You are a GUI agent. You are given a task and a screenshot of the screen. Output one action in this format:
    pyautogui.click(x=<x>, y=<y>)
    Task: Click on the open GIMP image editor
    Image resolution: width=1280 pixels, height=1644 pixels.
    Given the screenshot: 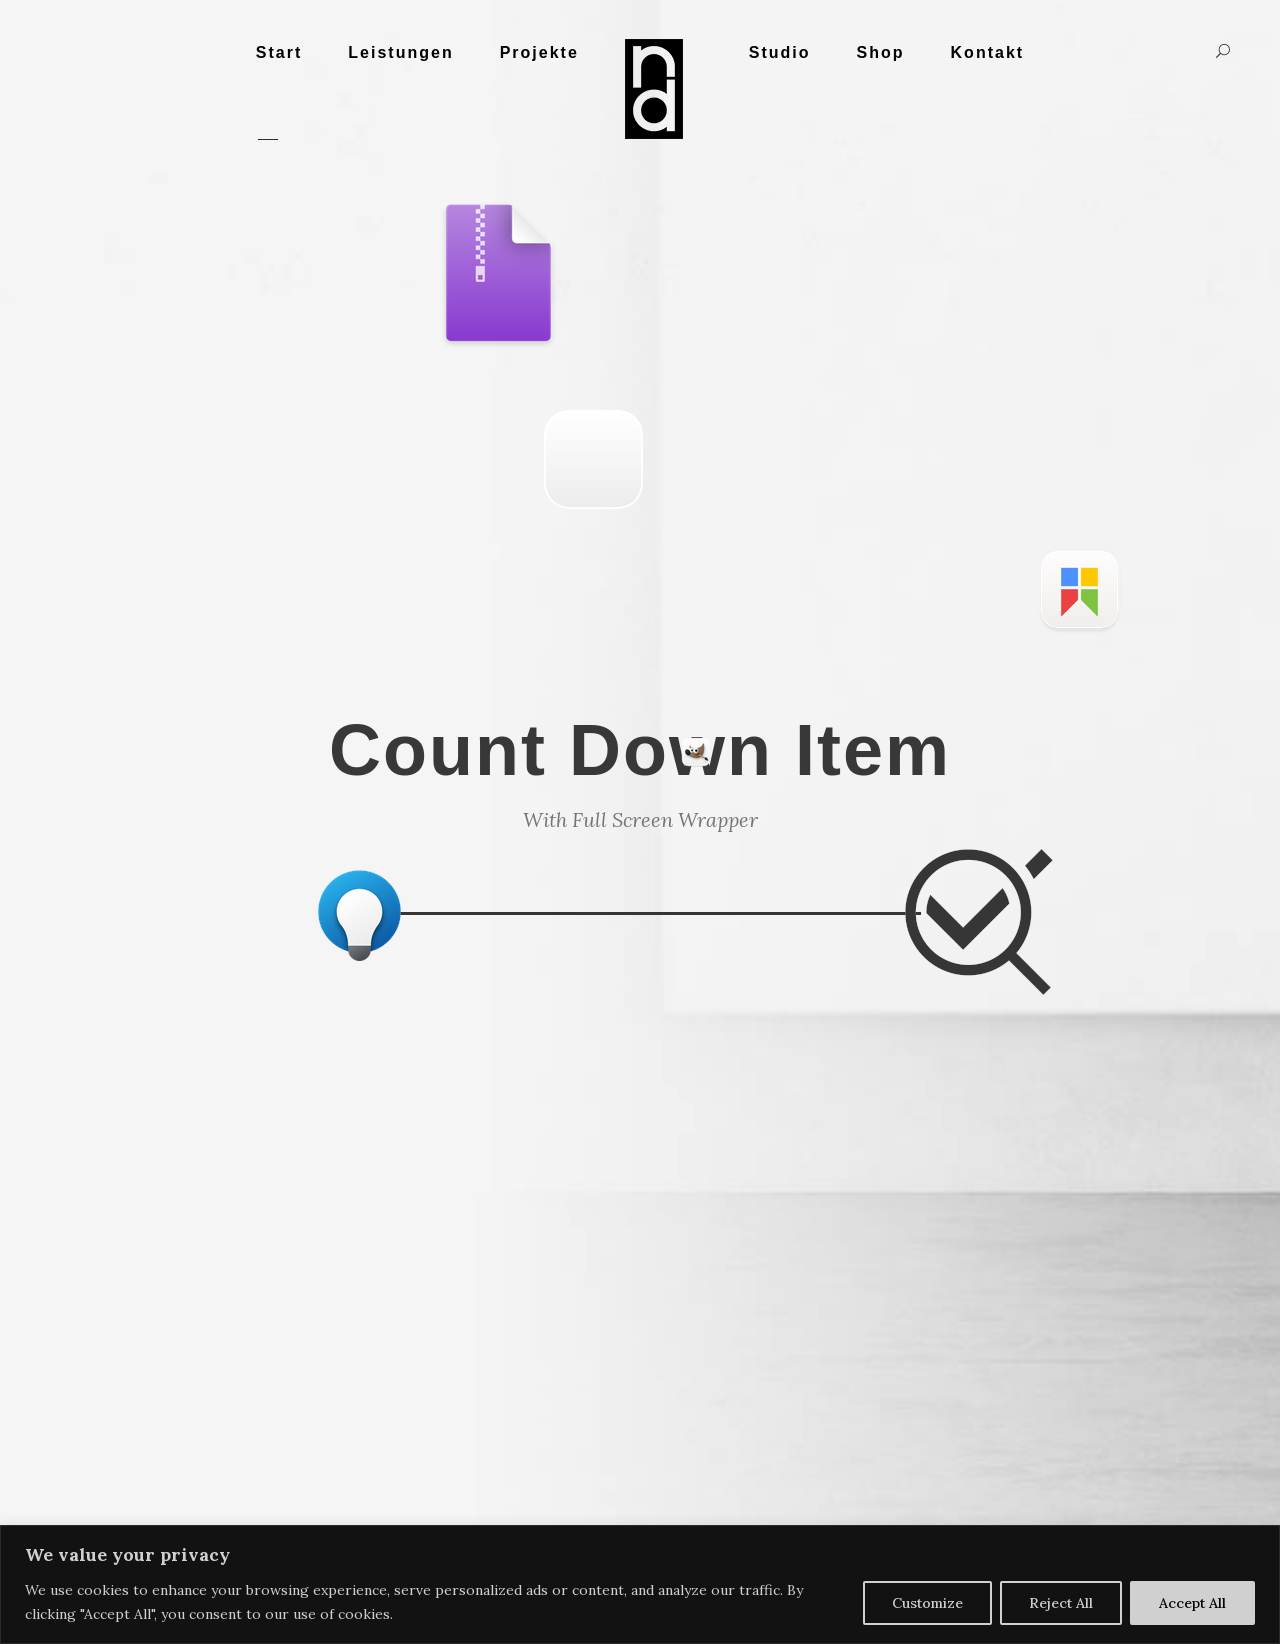 What is the action you would take?
    pyautogui.click(x=696, y=752)
    